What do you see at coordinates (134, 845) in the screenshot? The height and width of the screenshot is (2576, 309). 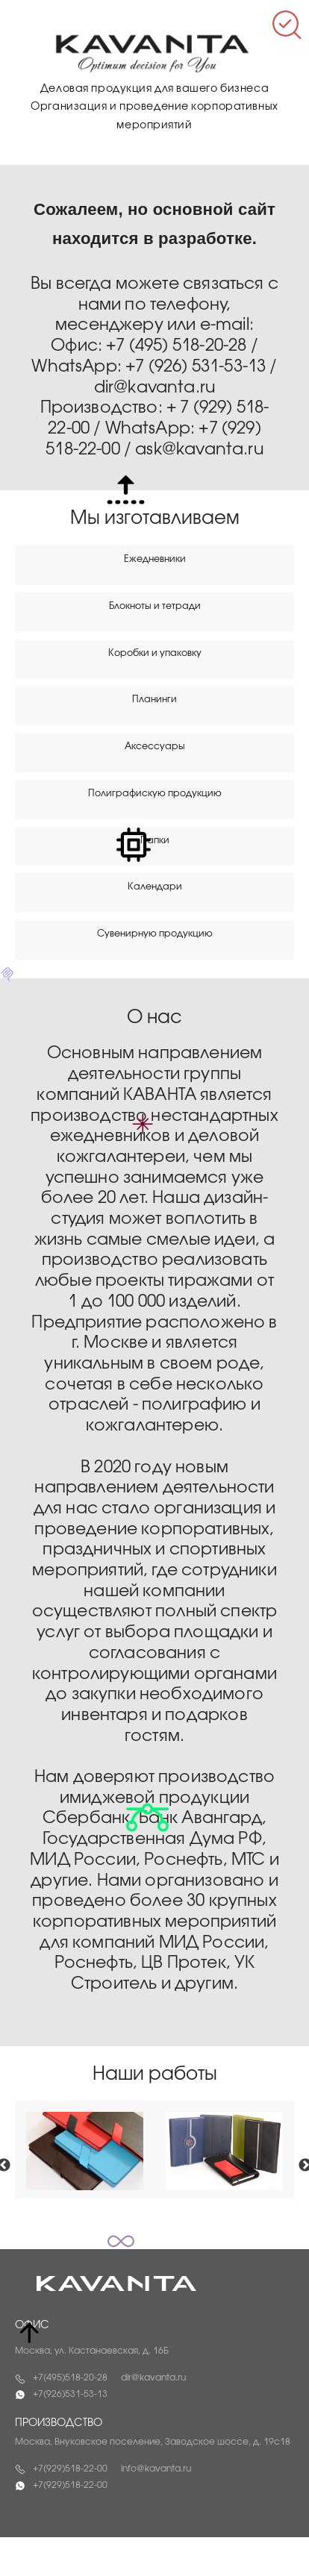 I see `view system or hardware information` at bounding box center [134, 845].